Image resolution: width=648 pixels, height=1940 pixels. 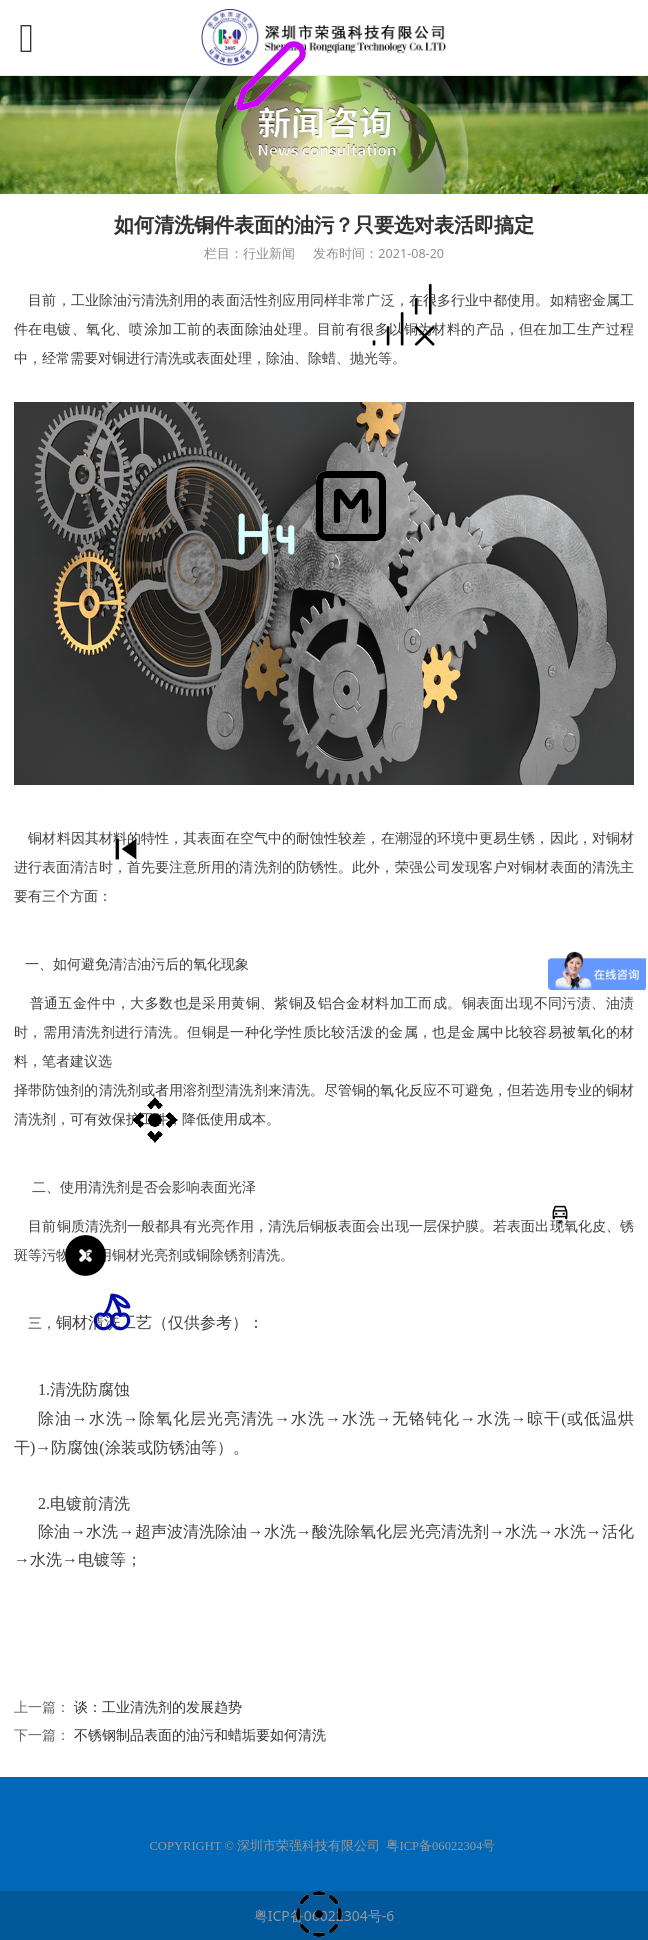 What do you see at coordinates (560, 1215) in the screenshot?
I see `find nearby electric vehicle charging stations` at bounding box center [560, 1215].